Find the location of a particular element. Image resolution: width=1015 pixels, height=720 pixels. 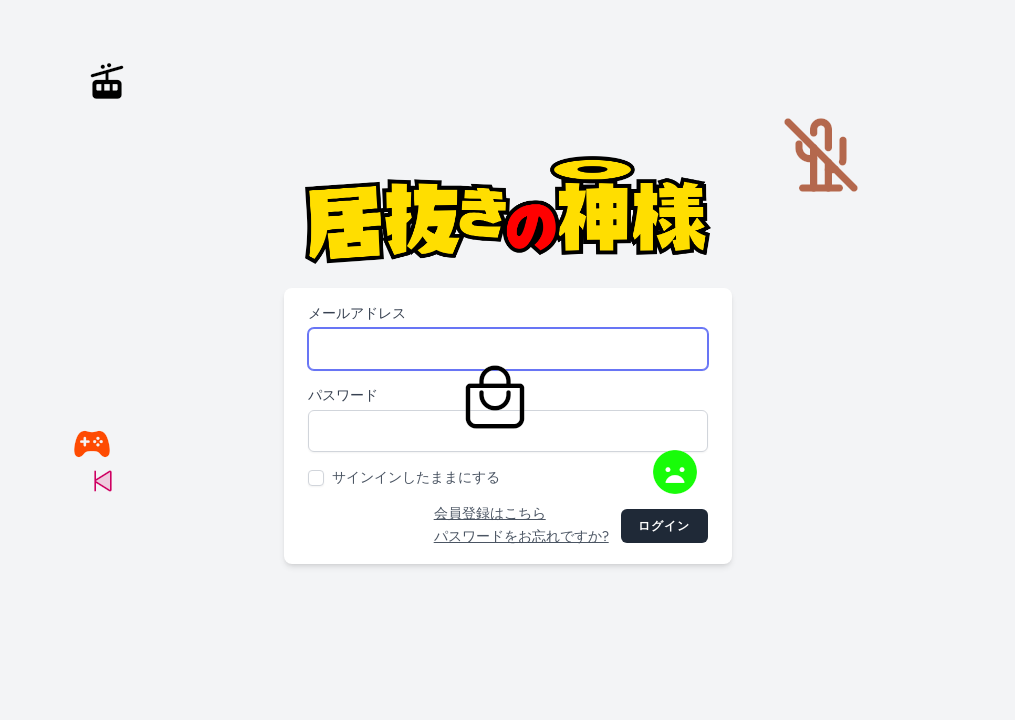

access cable car or gondola transit information is located at coordinates (107, 82).